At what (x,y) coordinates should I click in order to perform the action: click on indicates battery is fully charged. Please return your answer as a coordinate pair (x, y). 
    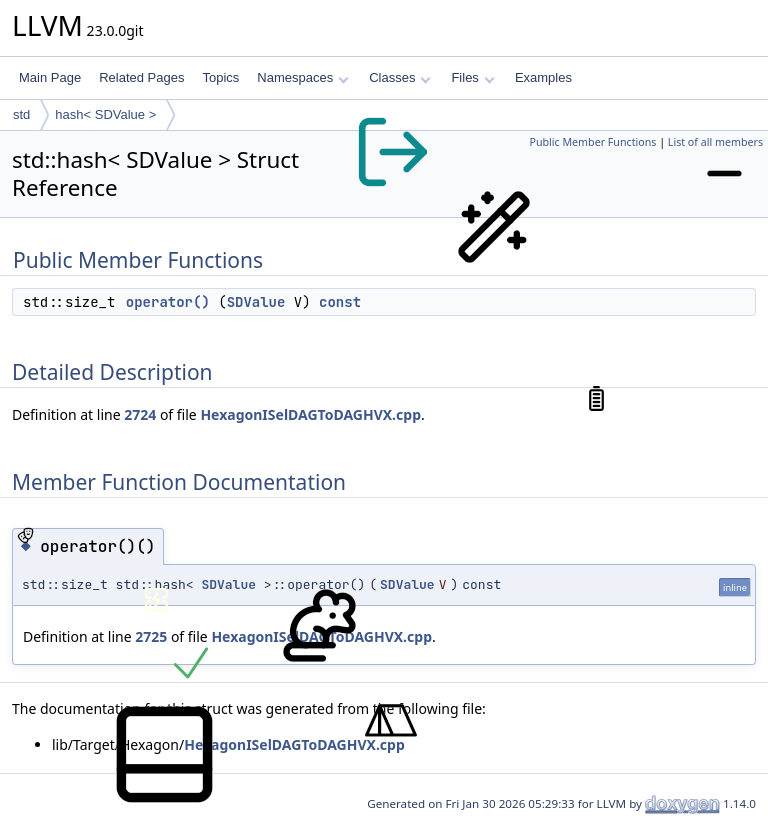
    Looking at the image, I should click on (596, 398).